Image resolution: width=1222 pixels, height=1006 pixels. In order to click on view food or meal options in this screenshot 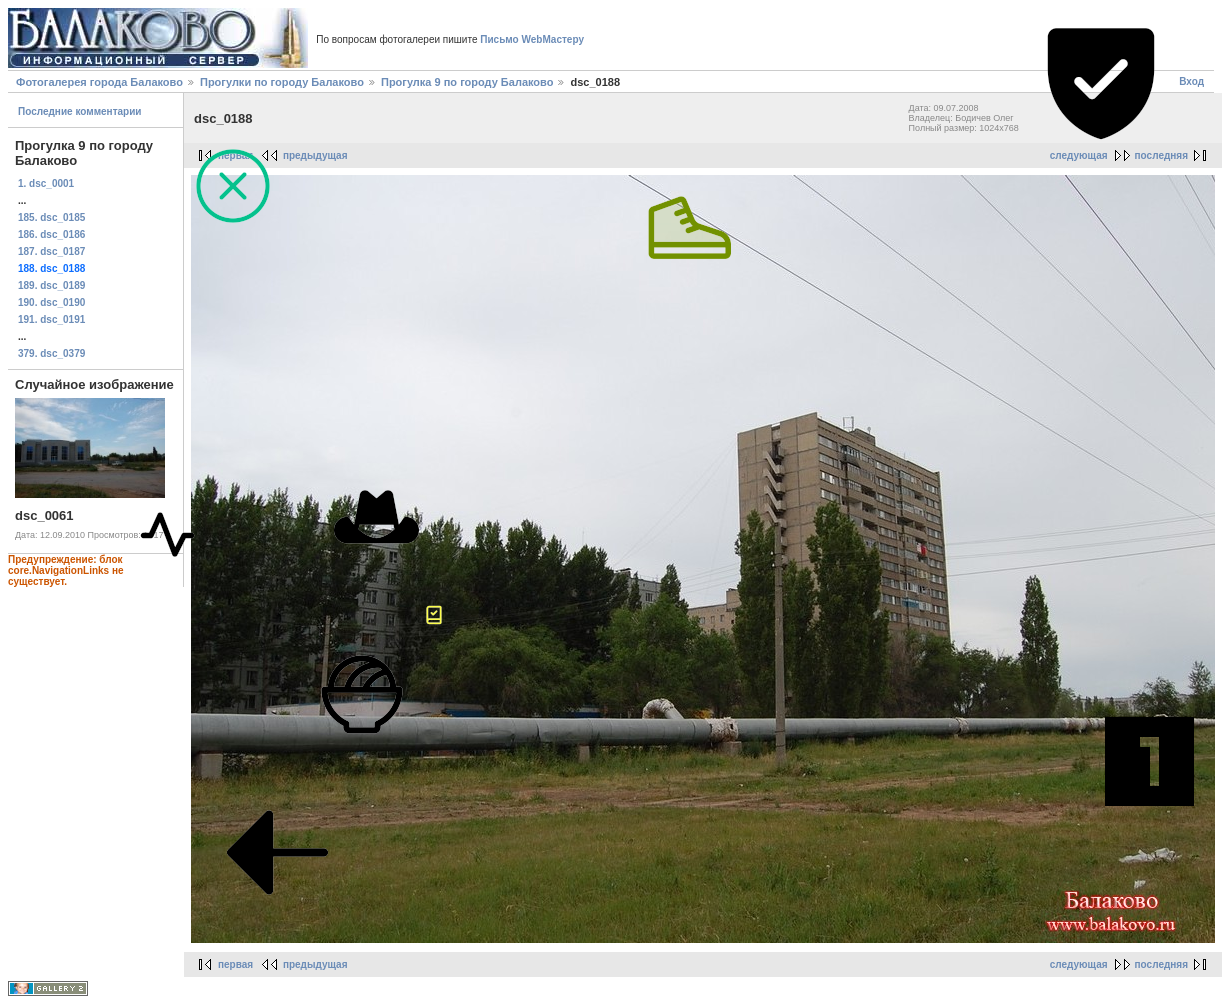, I will do `click(362, 696)`.